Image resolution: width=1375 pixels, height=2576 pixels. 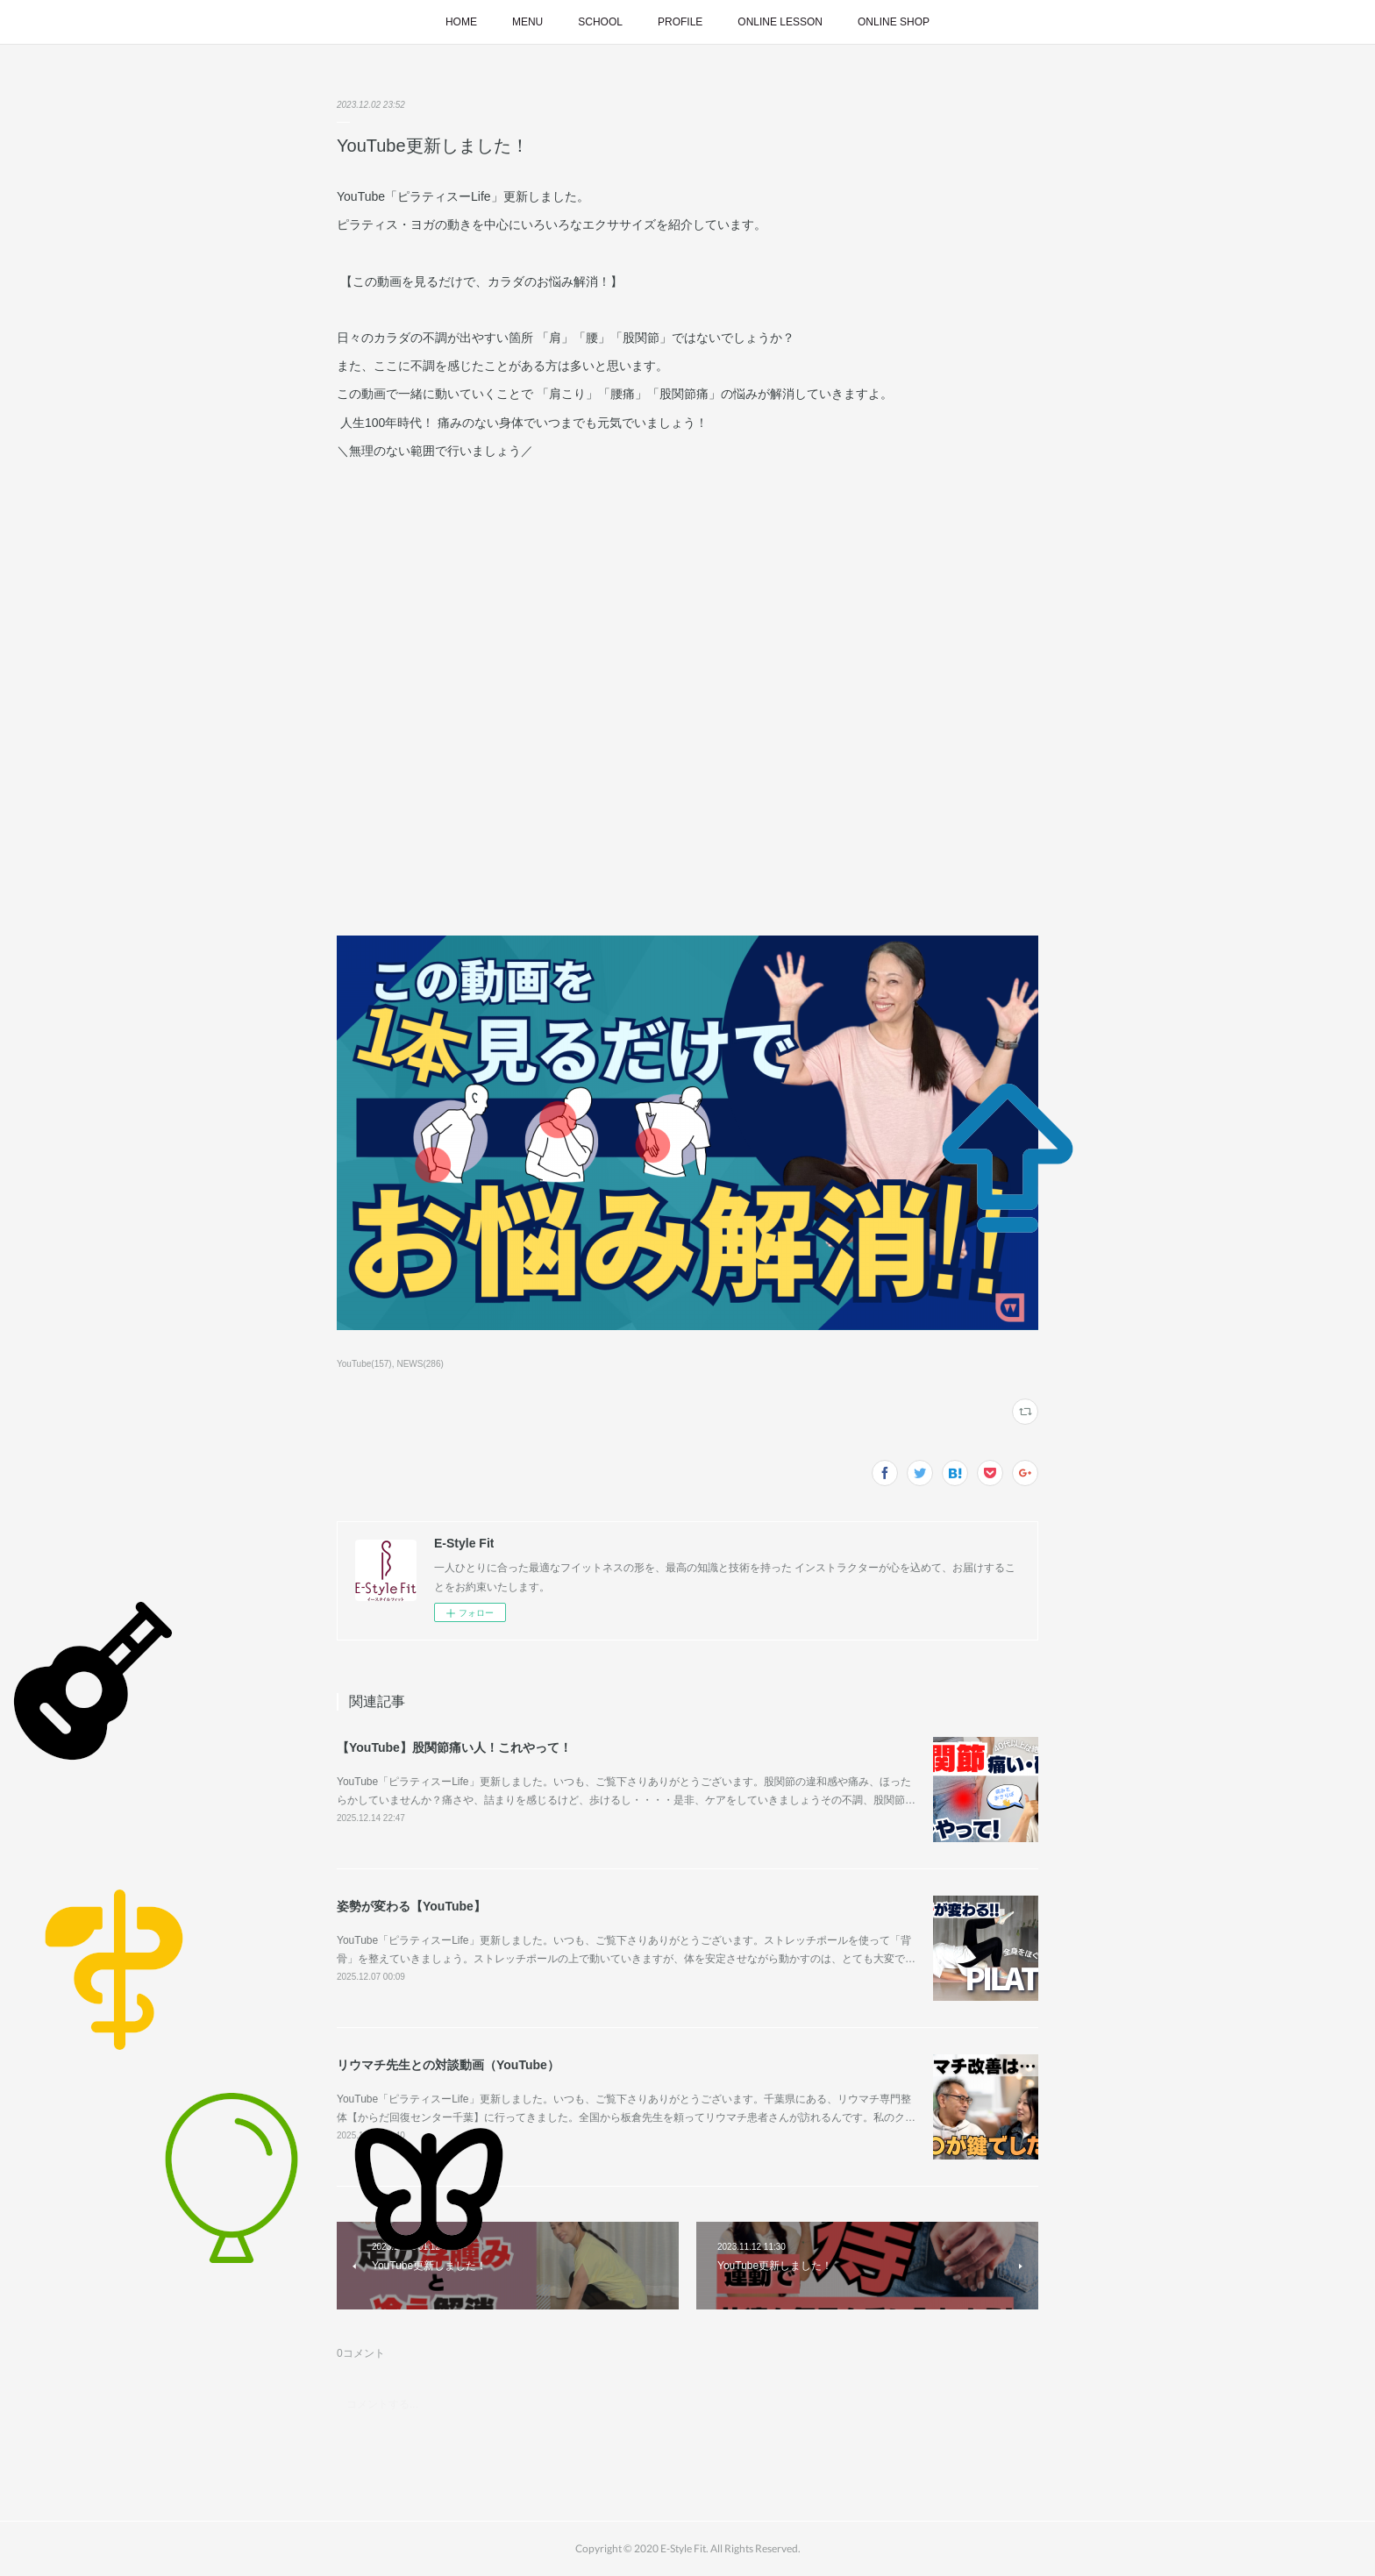 What do you see at coordinates (119, 1969) in the screenshot?
I see `access medical or healthcare services` at bounding box center [119, 1969].